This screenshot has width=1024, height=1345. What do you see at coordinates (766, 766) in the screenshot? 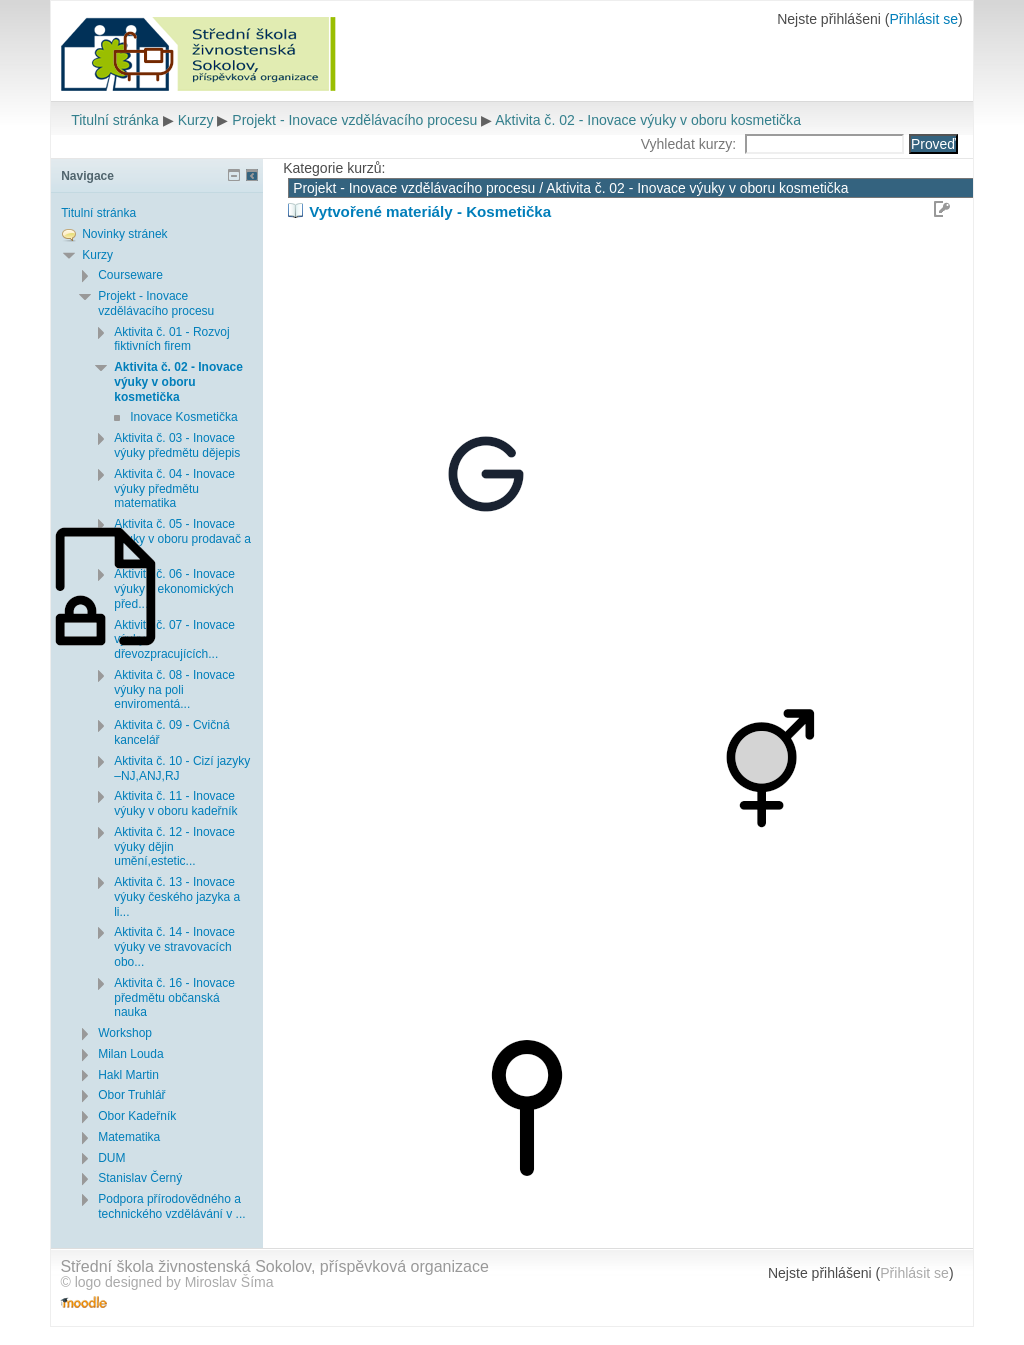
I see `indicates intersex gender identity` at bounding box center [766, 766].